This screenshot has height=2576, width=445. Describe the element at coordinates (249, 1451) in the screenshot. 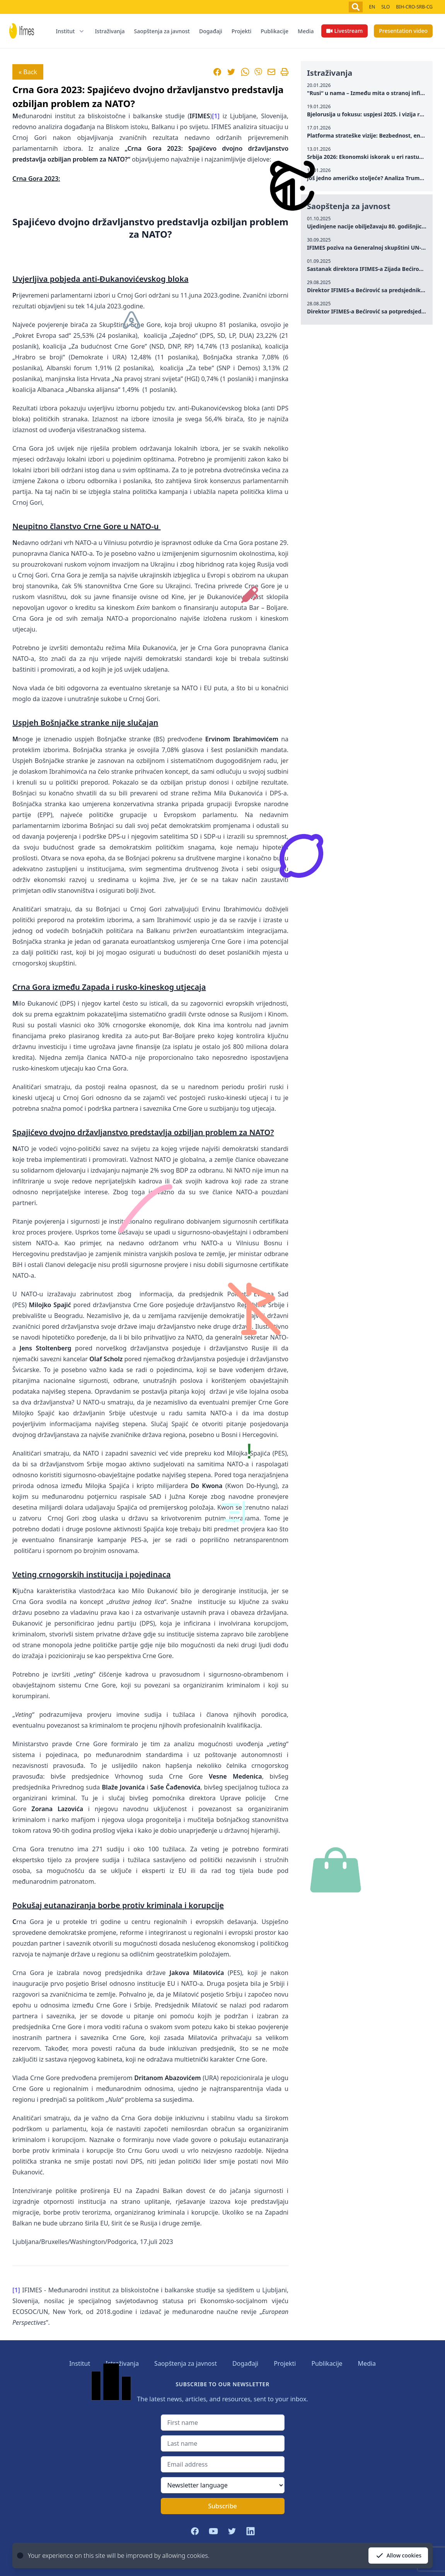

I see `indicates a warning or important notice` at that location.